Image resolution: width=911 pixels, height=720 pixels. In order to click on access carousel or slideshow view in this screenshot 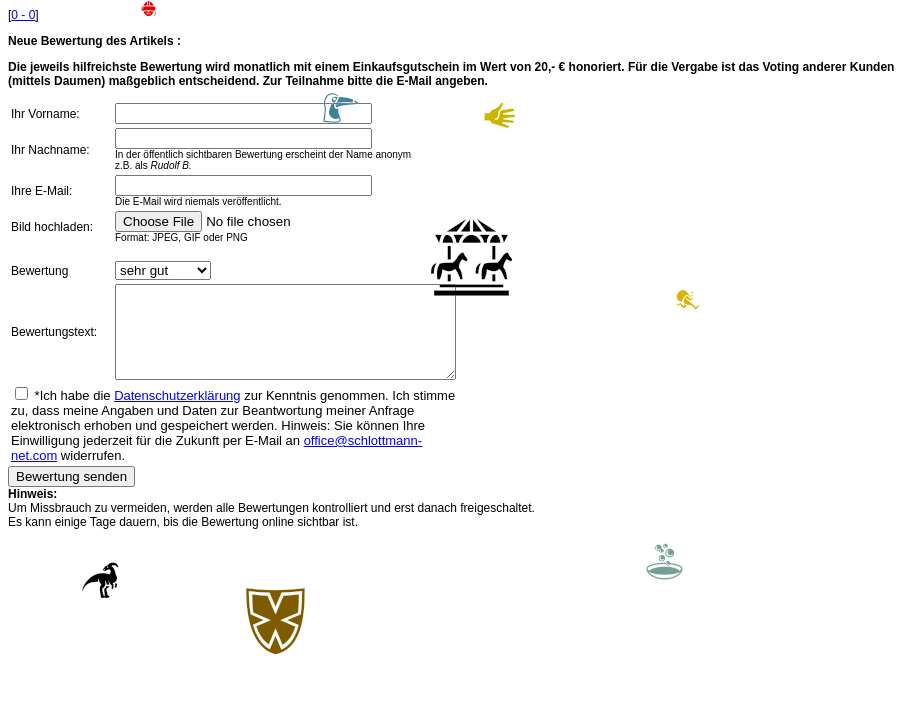, I will do `click(471, 255)`.